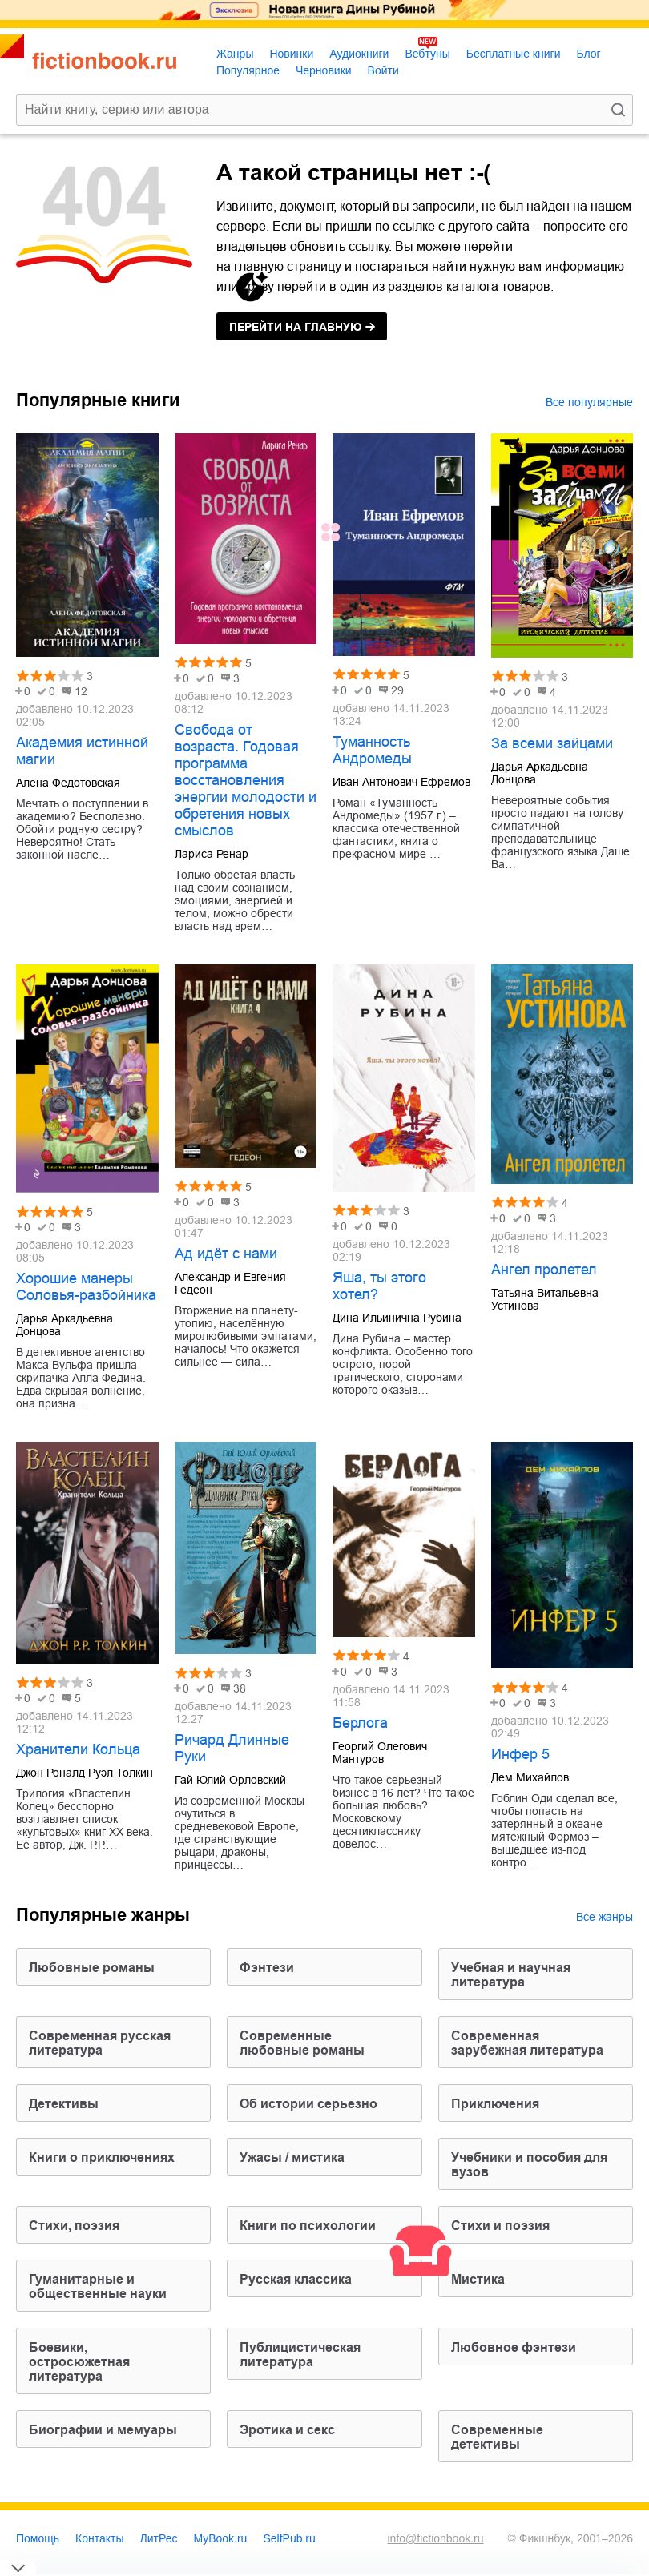 This screenshot has width=649, height=2576. What do you see at coordinates (330, 532) in the screenshot?
I see `open the app drawer or launcher` at bounding box center [330, 532].